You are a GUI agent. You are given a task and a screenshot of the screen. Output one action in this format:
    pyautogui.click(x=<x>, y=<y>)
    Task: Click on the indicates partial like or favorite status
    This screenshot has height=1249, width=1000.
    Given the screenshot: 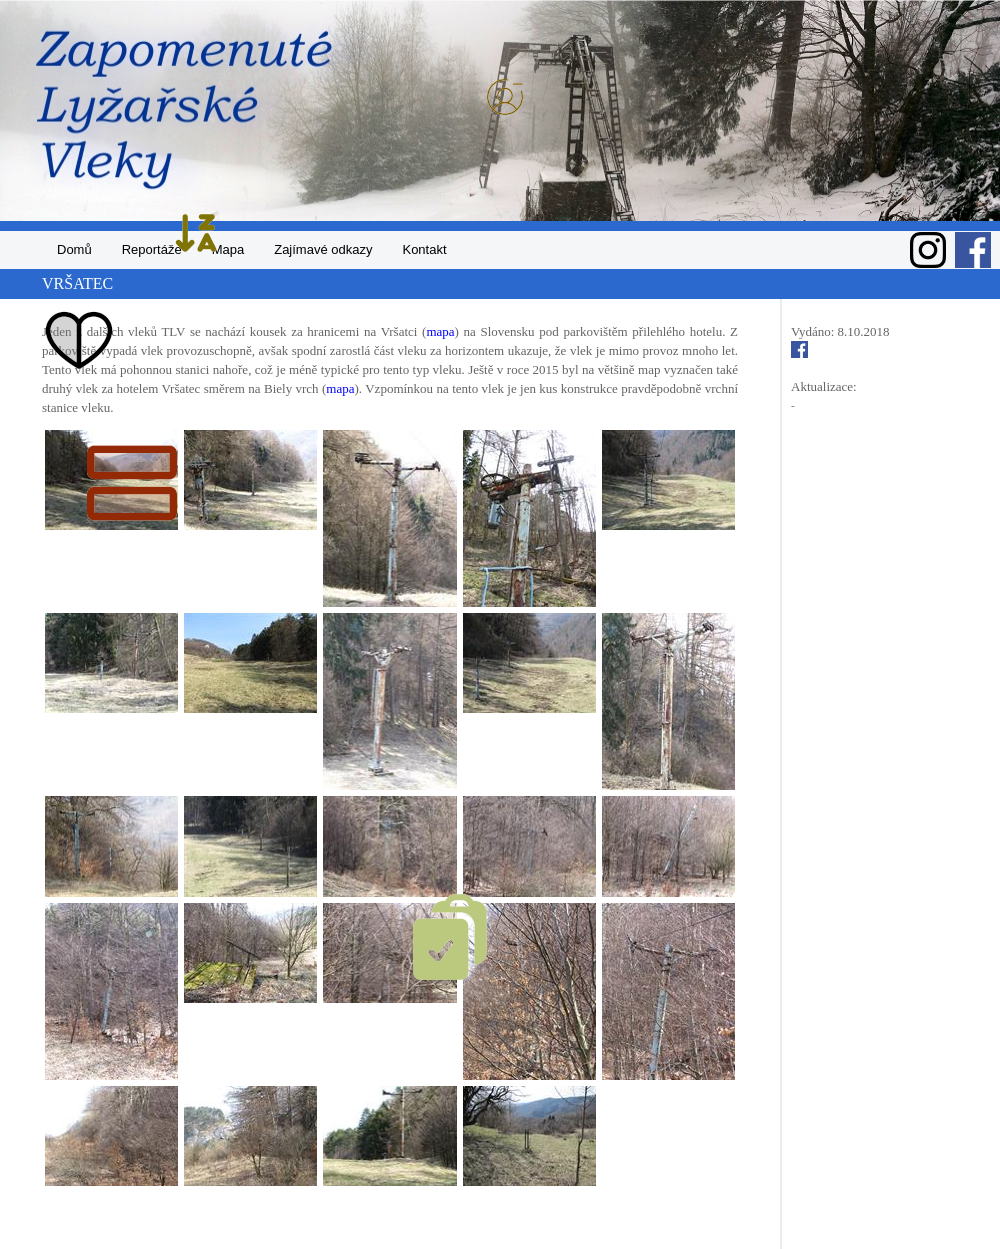 What is the action you would take?
    pyautogui.click(x=79, y=338)
    